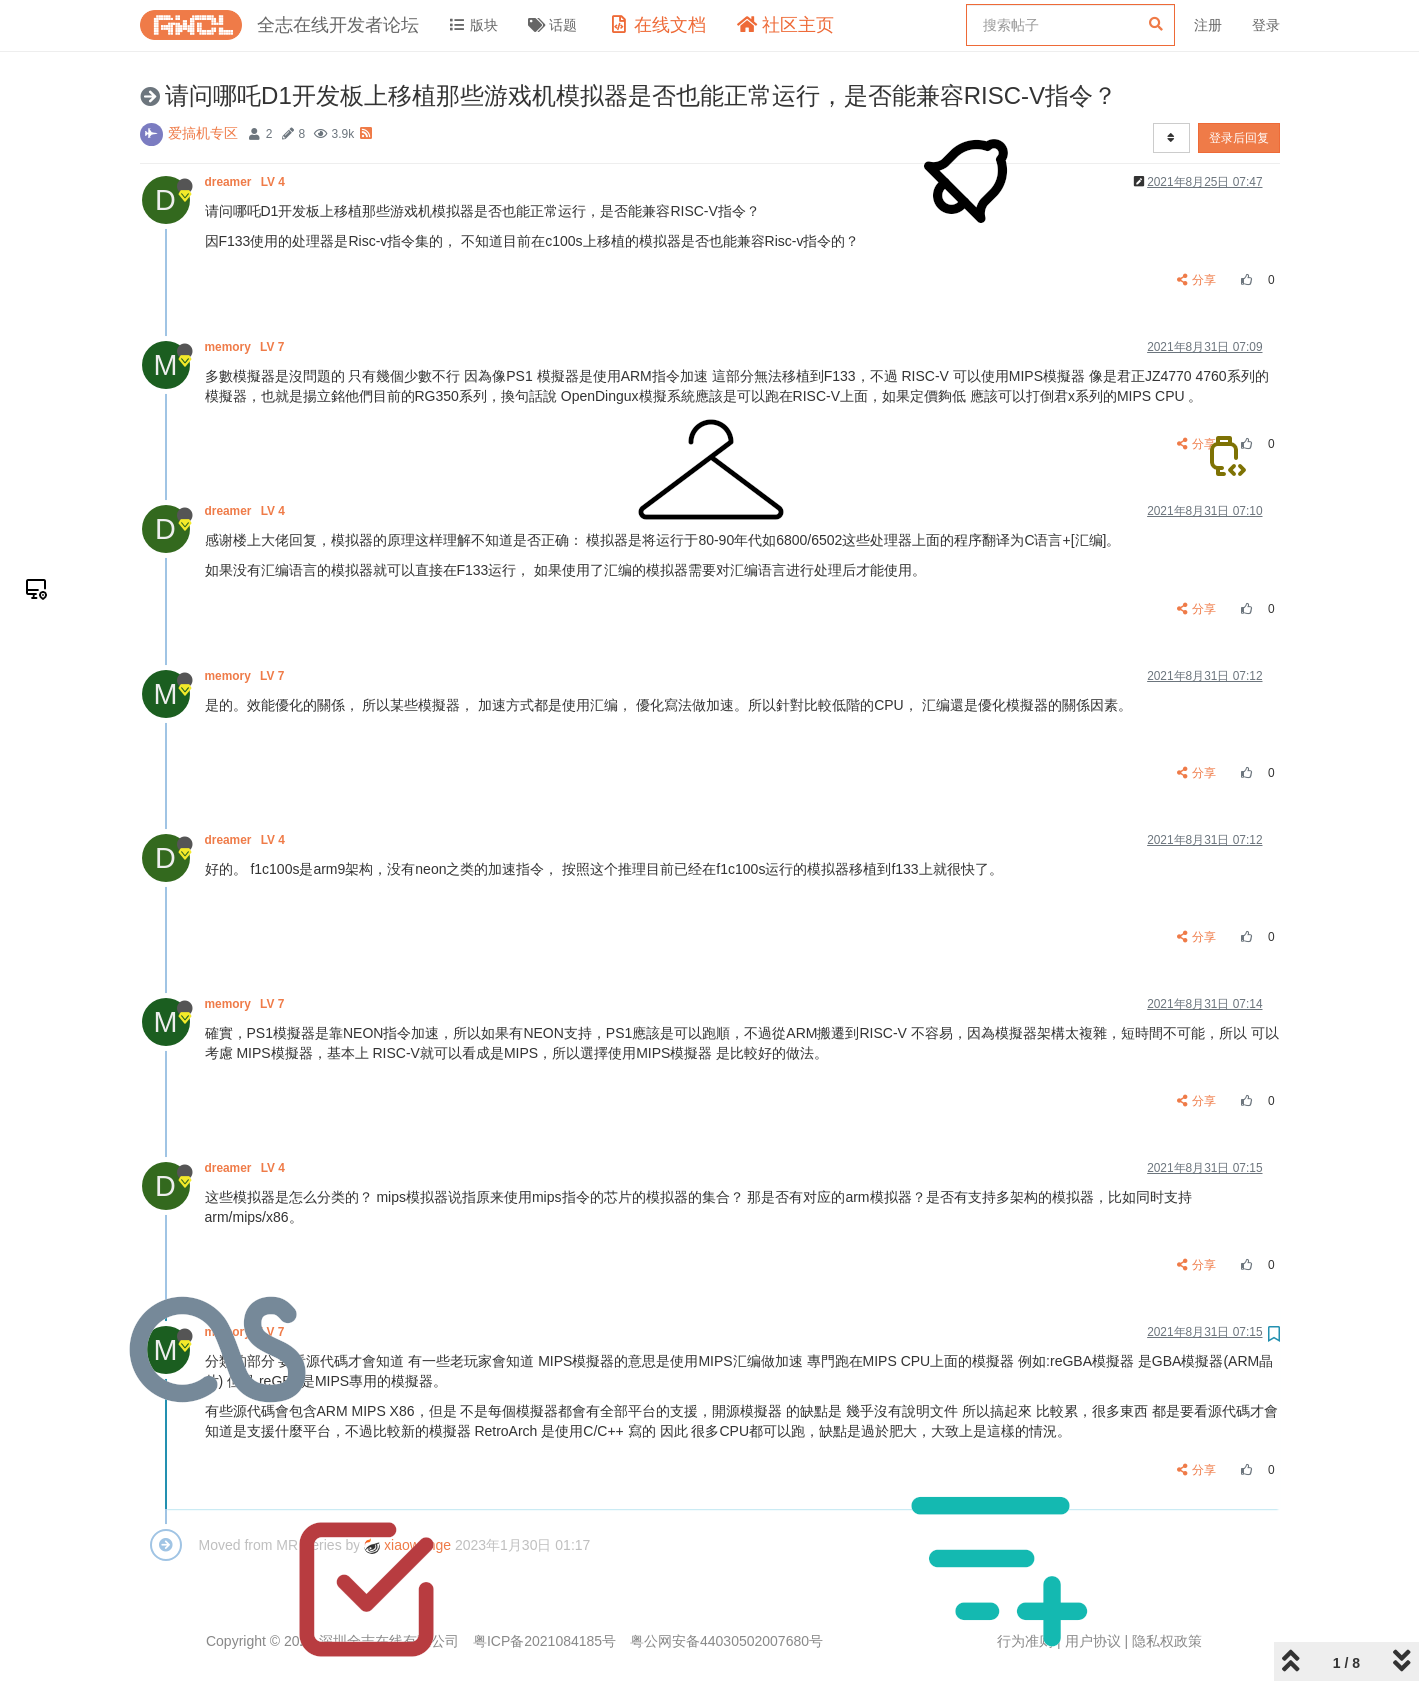 The height and width of the screenshot is (1681, 1419). What do you see at coordinates (1224, 456) in the screenshot?
I see `access developer tools for smartwatch` at bounding box center [1224, 456].